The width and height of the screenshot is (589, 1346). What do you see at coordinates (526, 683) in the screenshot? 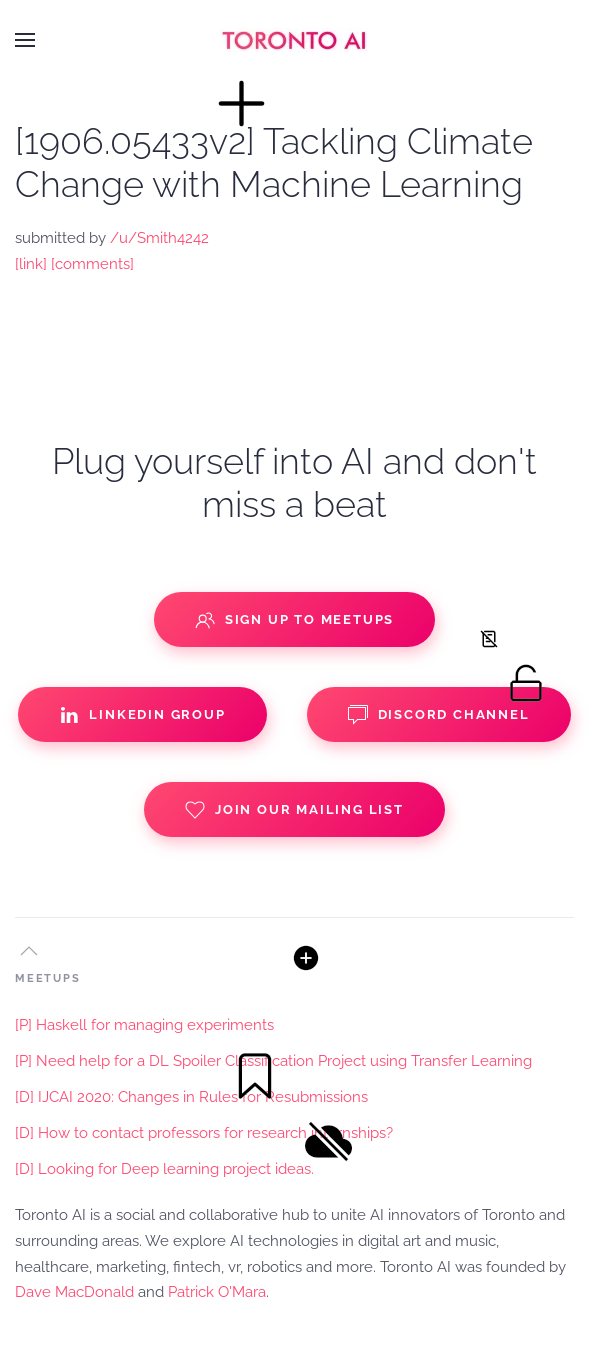
I see `unlock a file or resource` at bounding box center [526, 683].